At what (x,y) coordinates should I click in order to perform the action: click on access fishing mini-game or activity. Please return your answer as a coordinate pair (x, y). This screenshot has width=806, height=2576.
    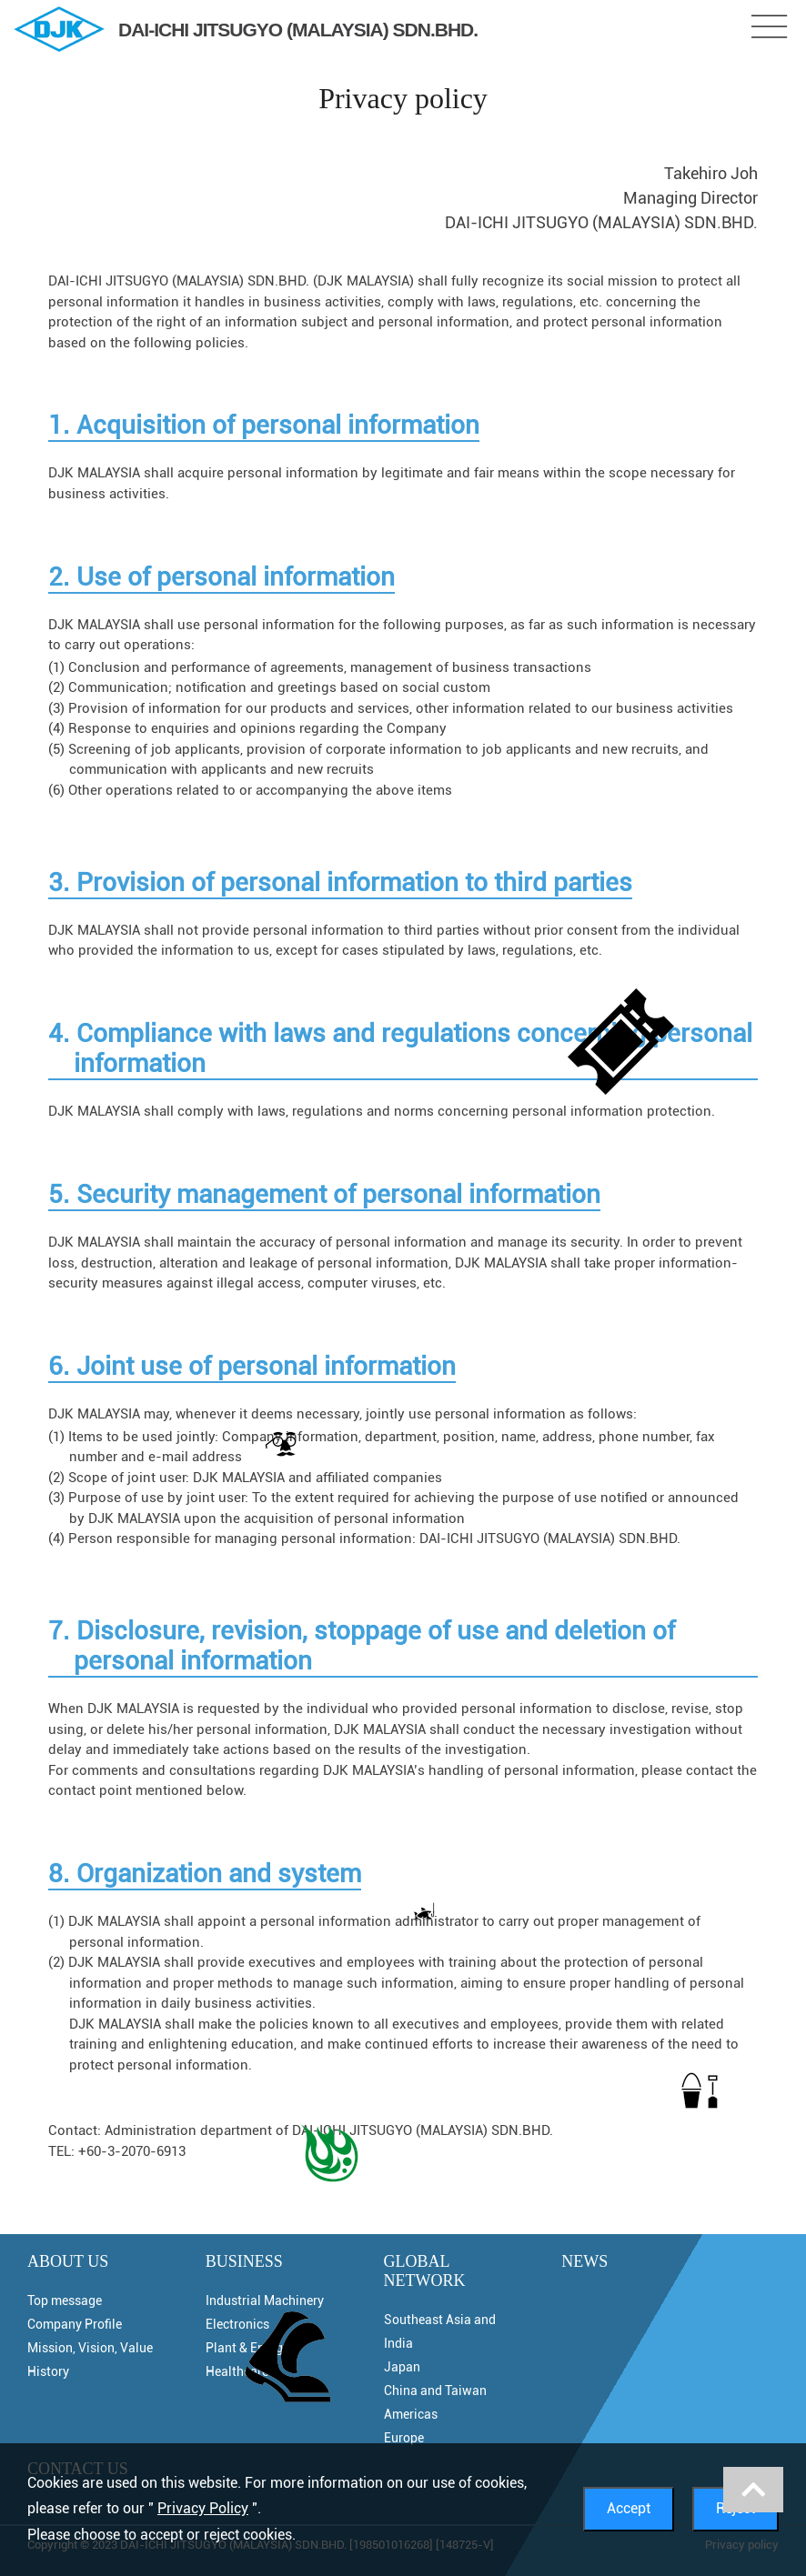
    Looking at the image, I should click on (424, 1912).